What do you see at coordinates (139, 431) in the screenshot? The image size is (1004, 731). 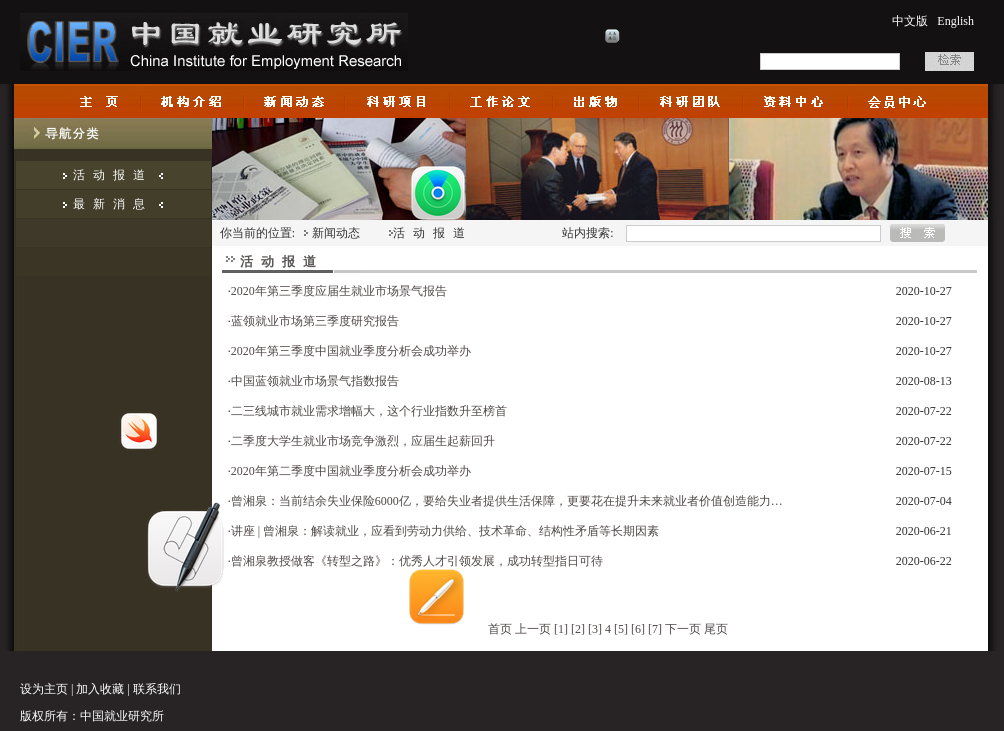 I see `open Swift Playgrounds app` at bounding box center [139, 431].